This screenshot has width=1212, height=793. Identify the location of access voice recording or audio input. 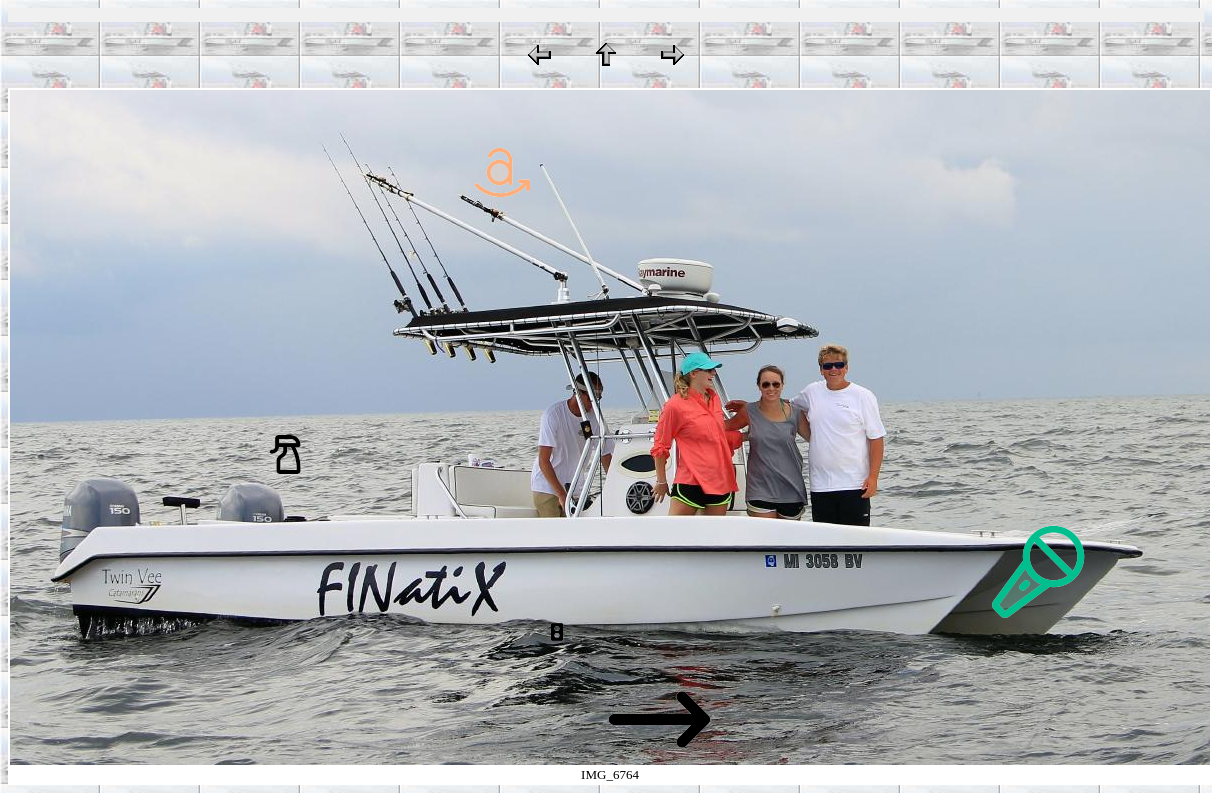
(1036, 573).